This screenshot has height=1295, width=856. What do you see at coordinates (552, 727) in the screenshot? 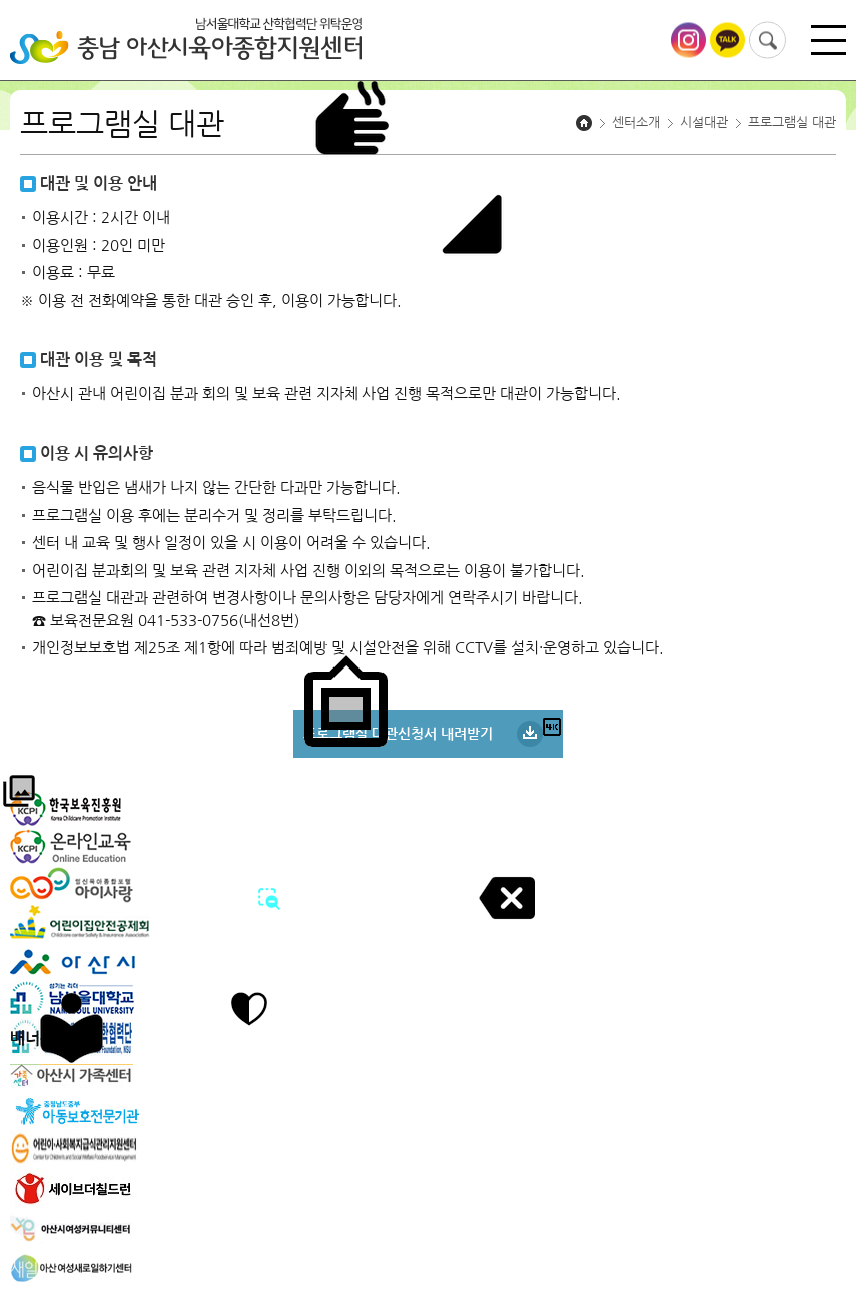
I see `switch to 4k video resolution` at bounding box center [552, 727].